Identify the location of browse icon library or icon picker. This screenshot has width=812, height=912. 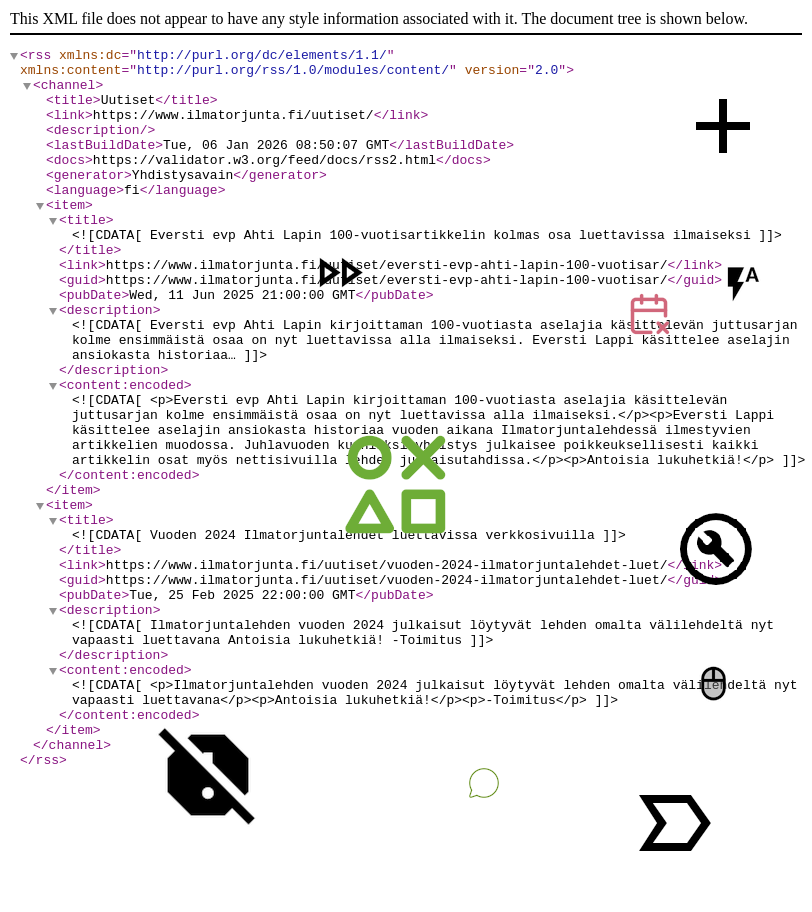
(396, 484).